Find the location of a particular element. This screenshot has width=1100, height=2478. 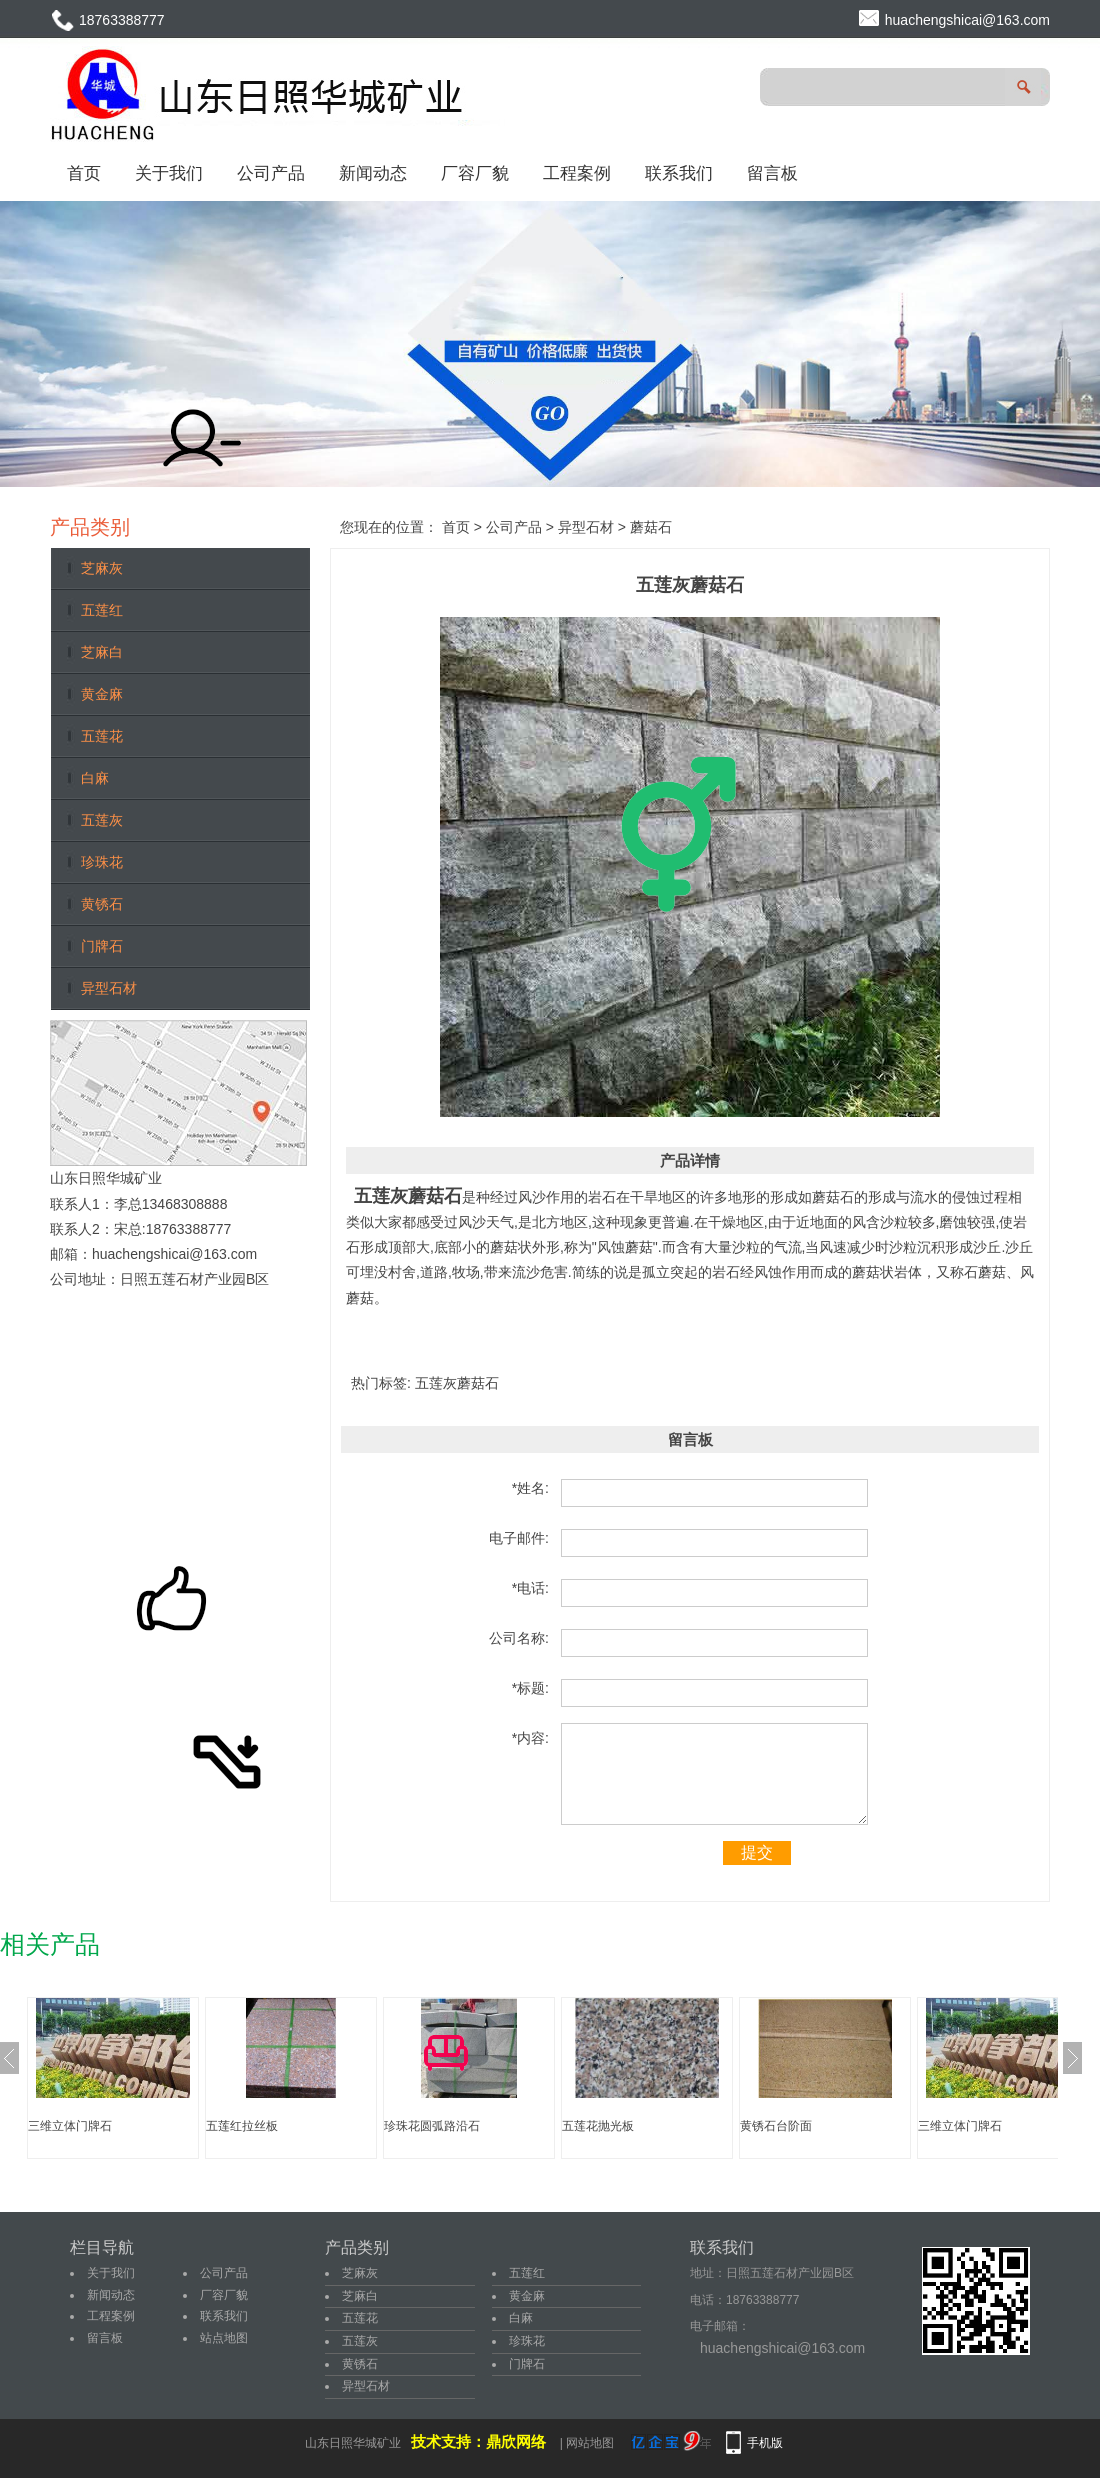

like or upvote content is located at coordinates (171, 1601).